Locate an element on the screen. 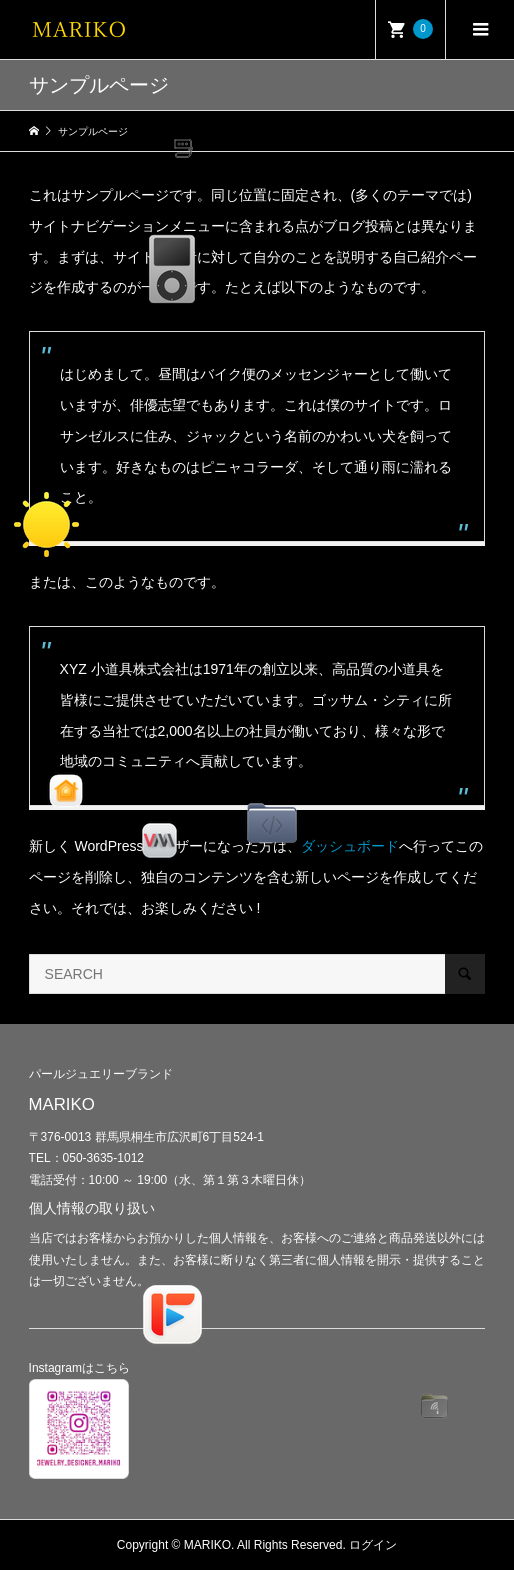 The image size is (514, 1570). open FreeTube app is located at coordinates (172, 1314).